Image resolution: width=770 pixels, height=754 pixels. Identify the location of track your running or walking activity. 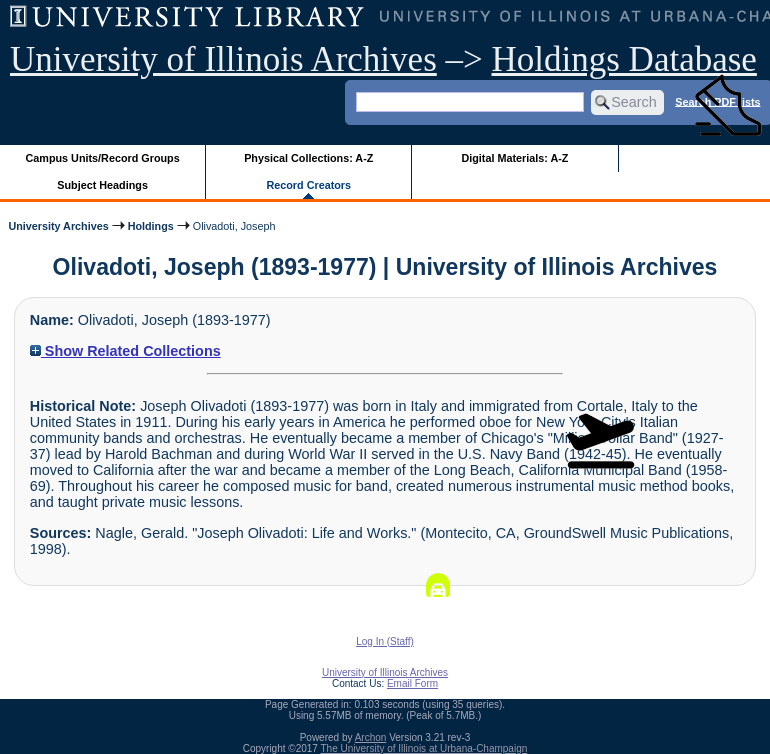
(727, 109).